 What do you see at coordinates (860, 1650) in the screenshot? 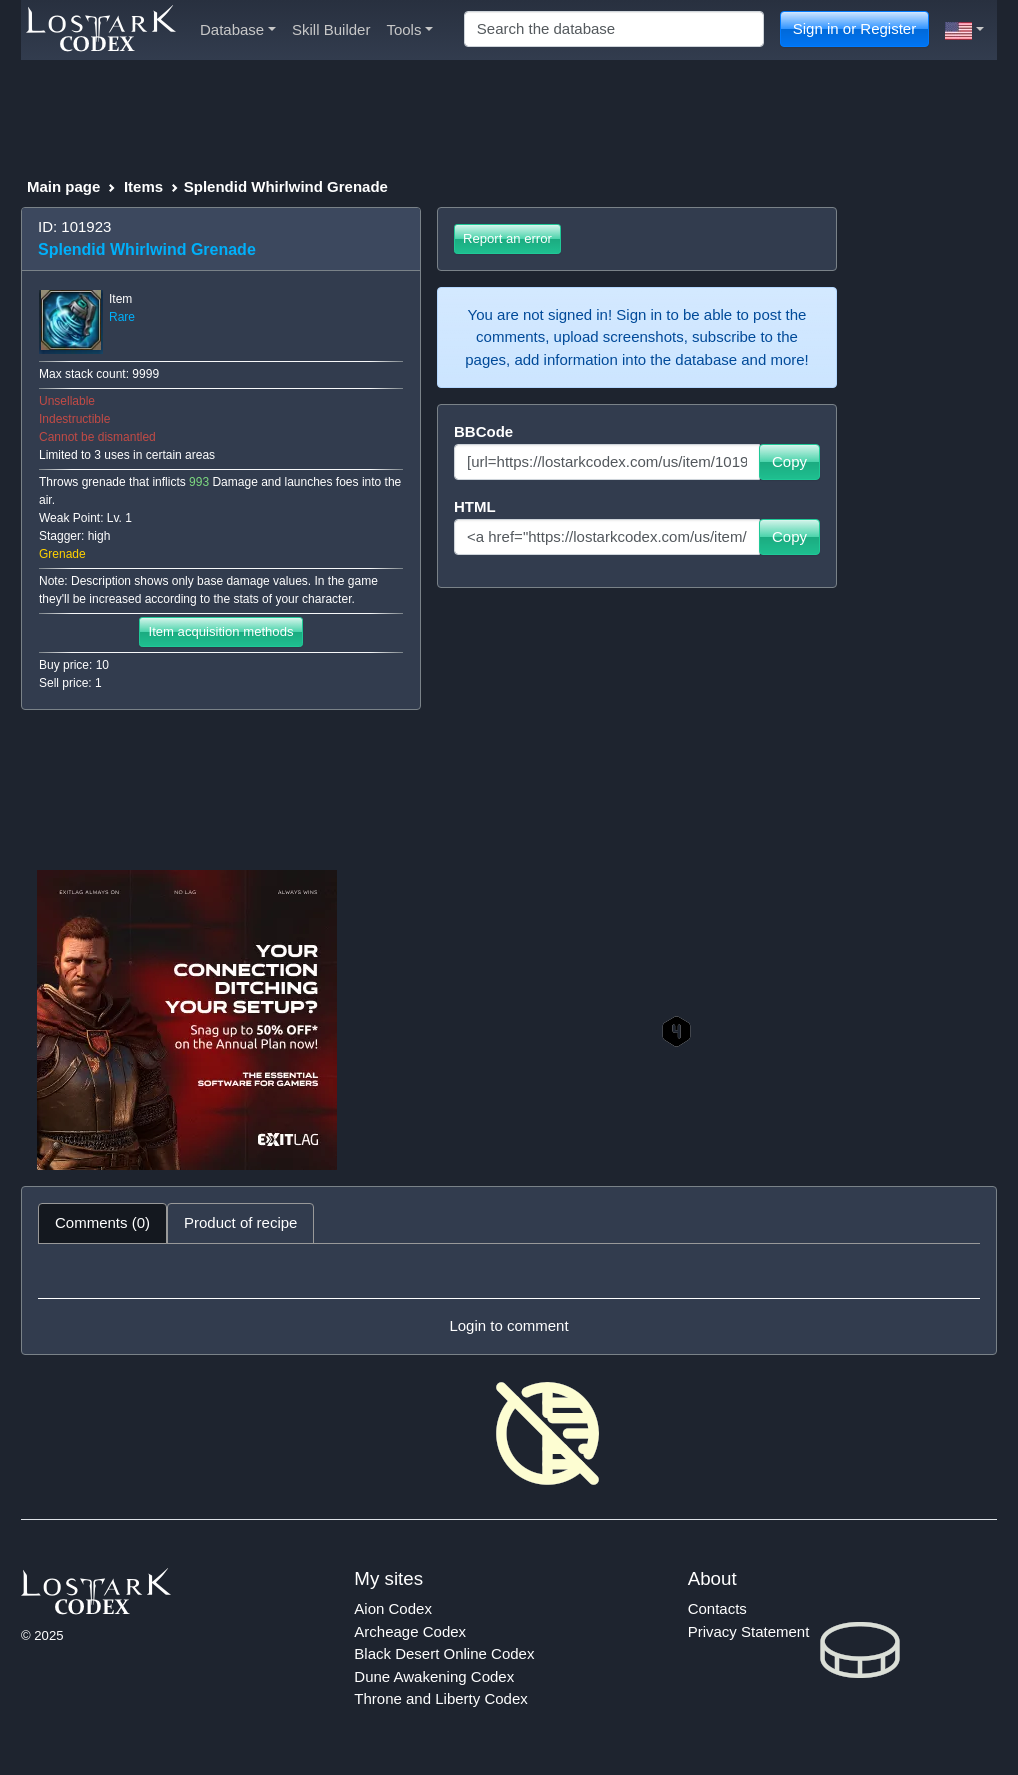
I see `view your coin balance or currency` at bounding box center [860, 1650].